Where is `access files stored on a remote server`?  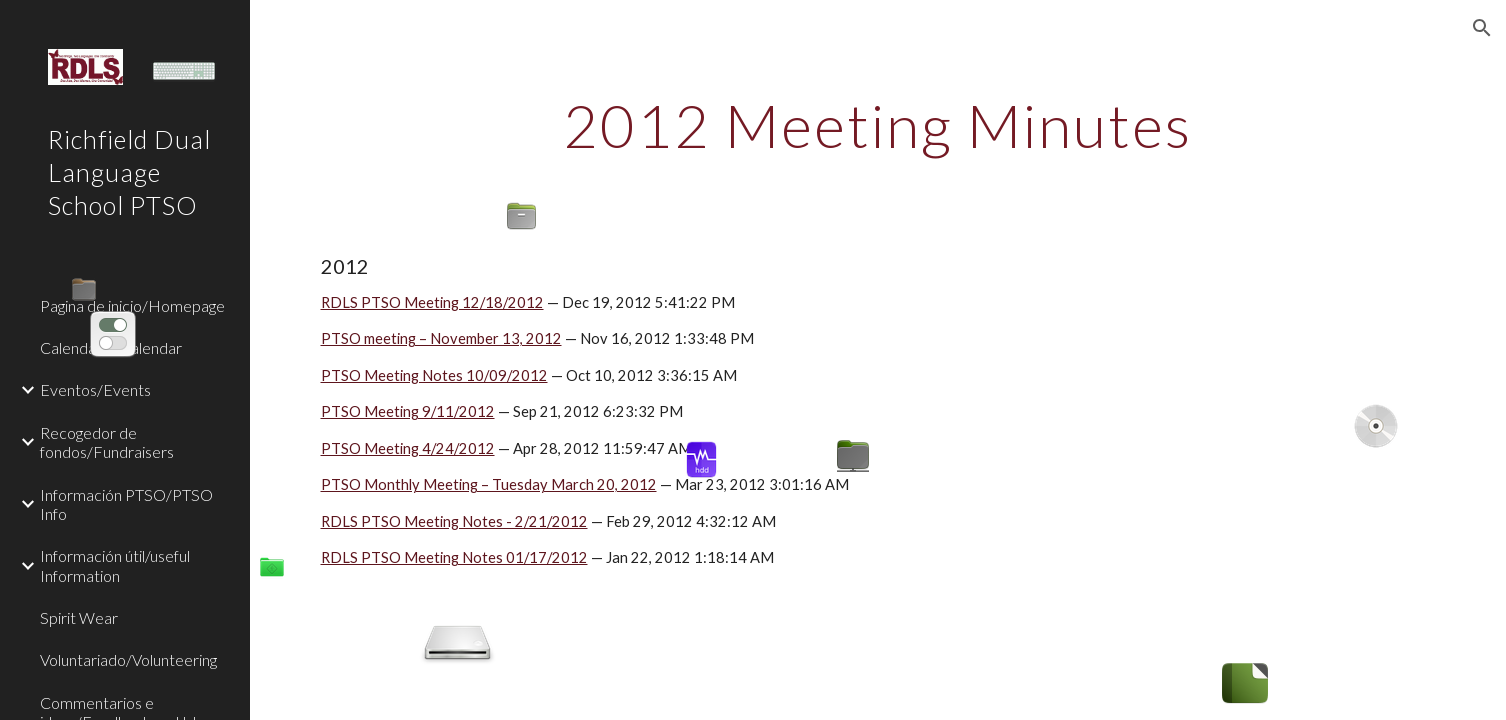 access files stored on a remote server is located at coordinates (853, 456).